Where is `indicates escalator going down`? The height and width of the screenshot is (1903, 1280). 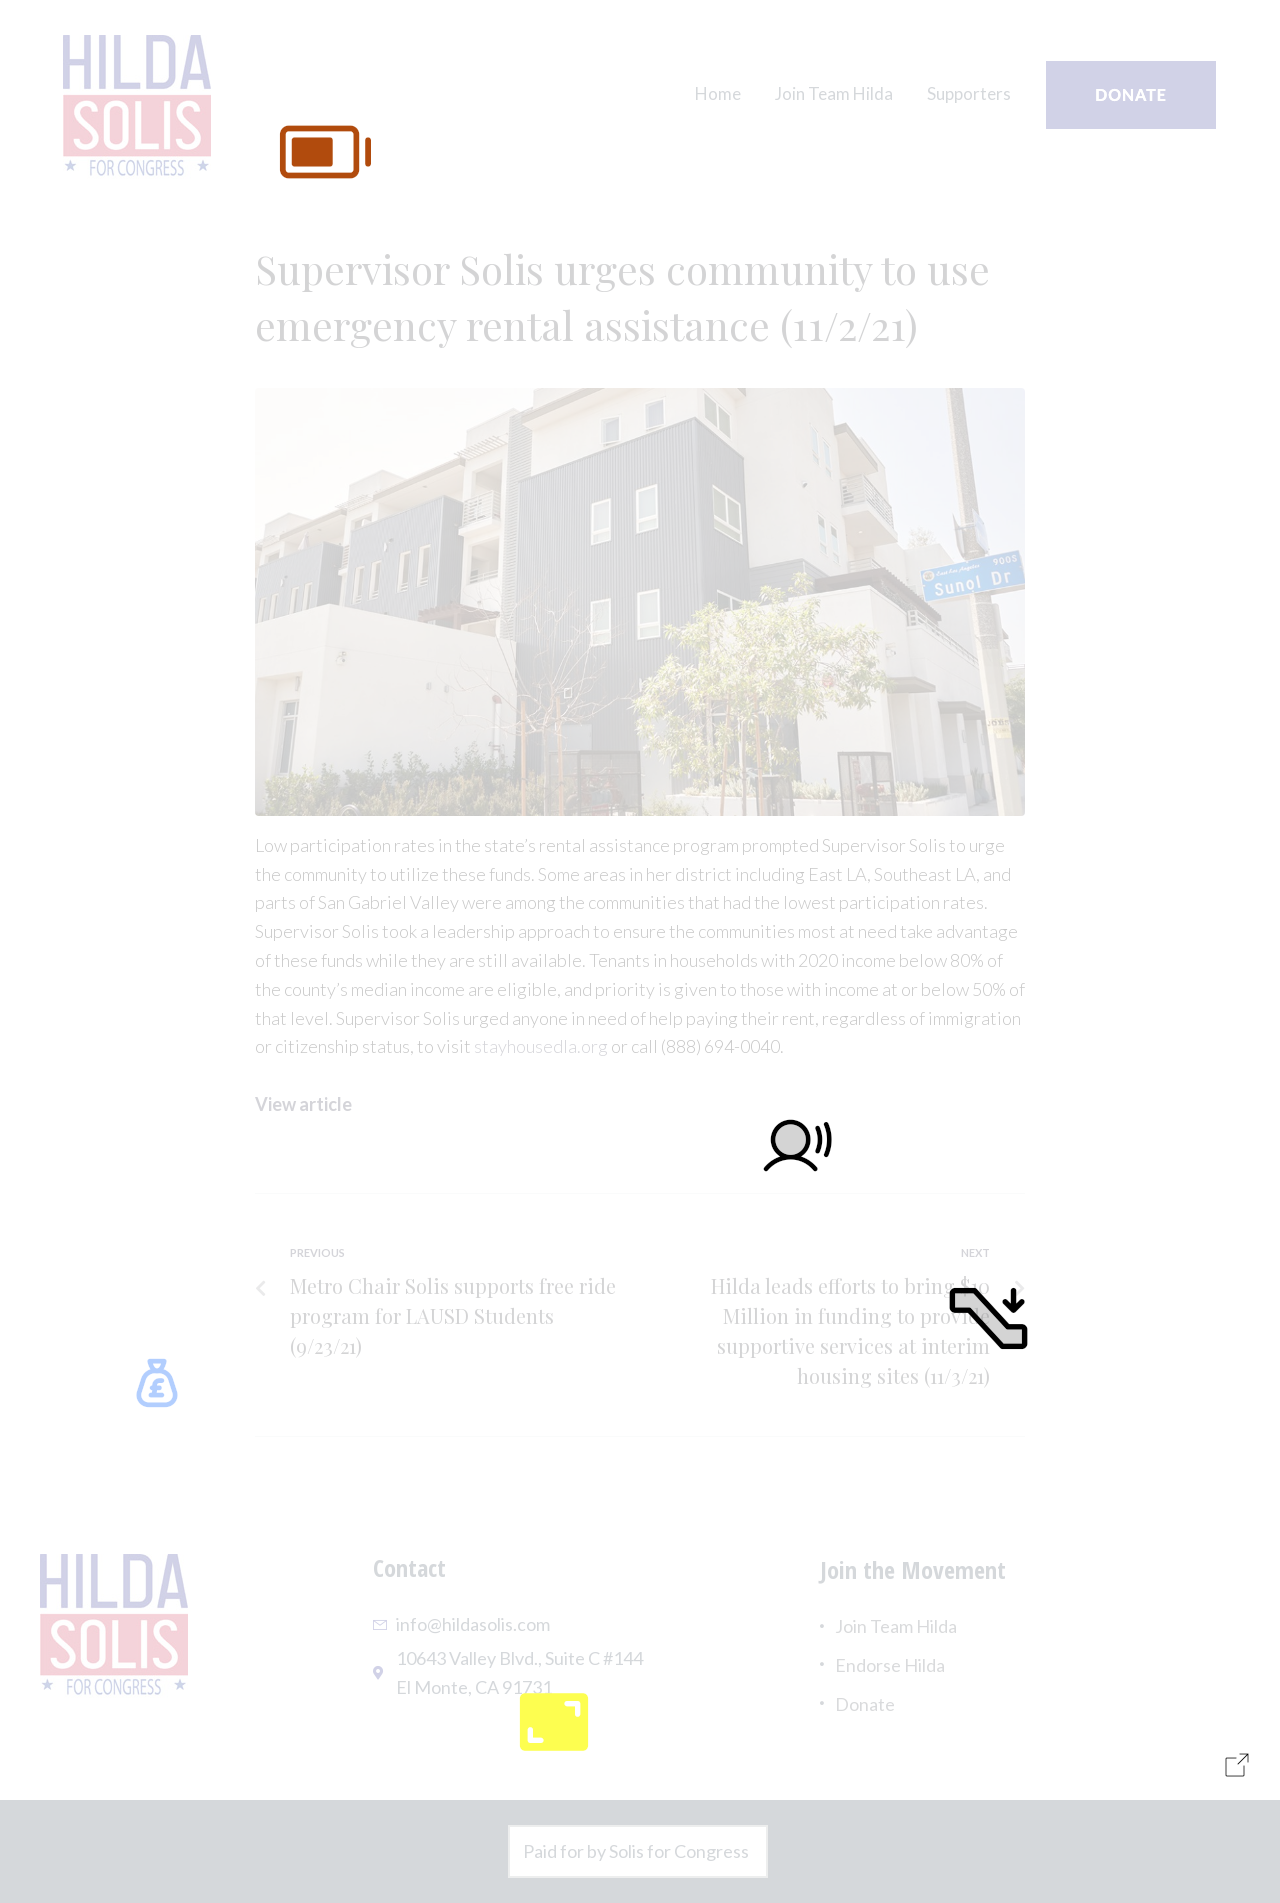
indicates escalator going down is located at coordinates (988, 1318).